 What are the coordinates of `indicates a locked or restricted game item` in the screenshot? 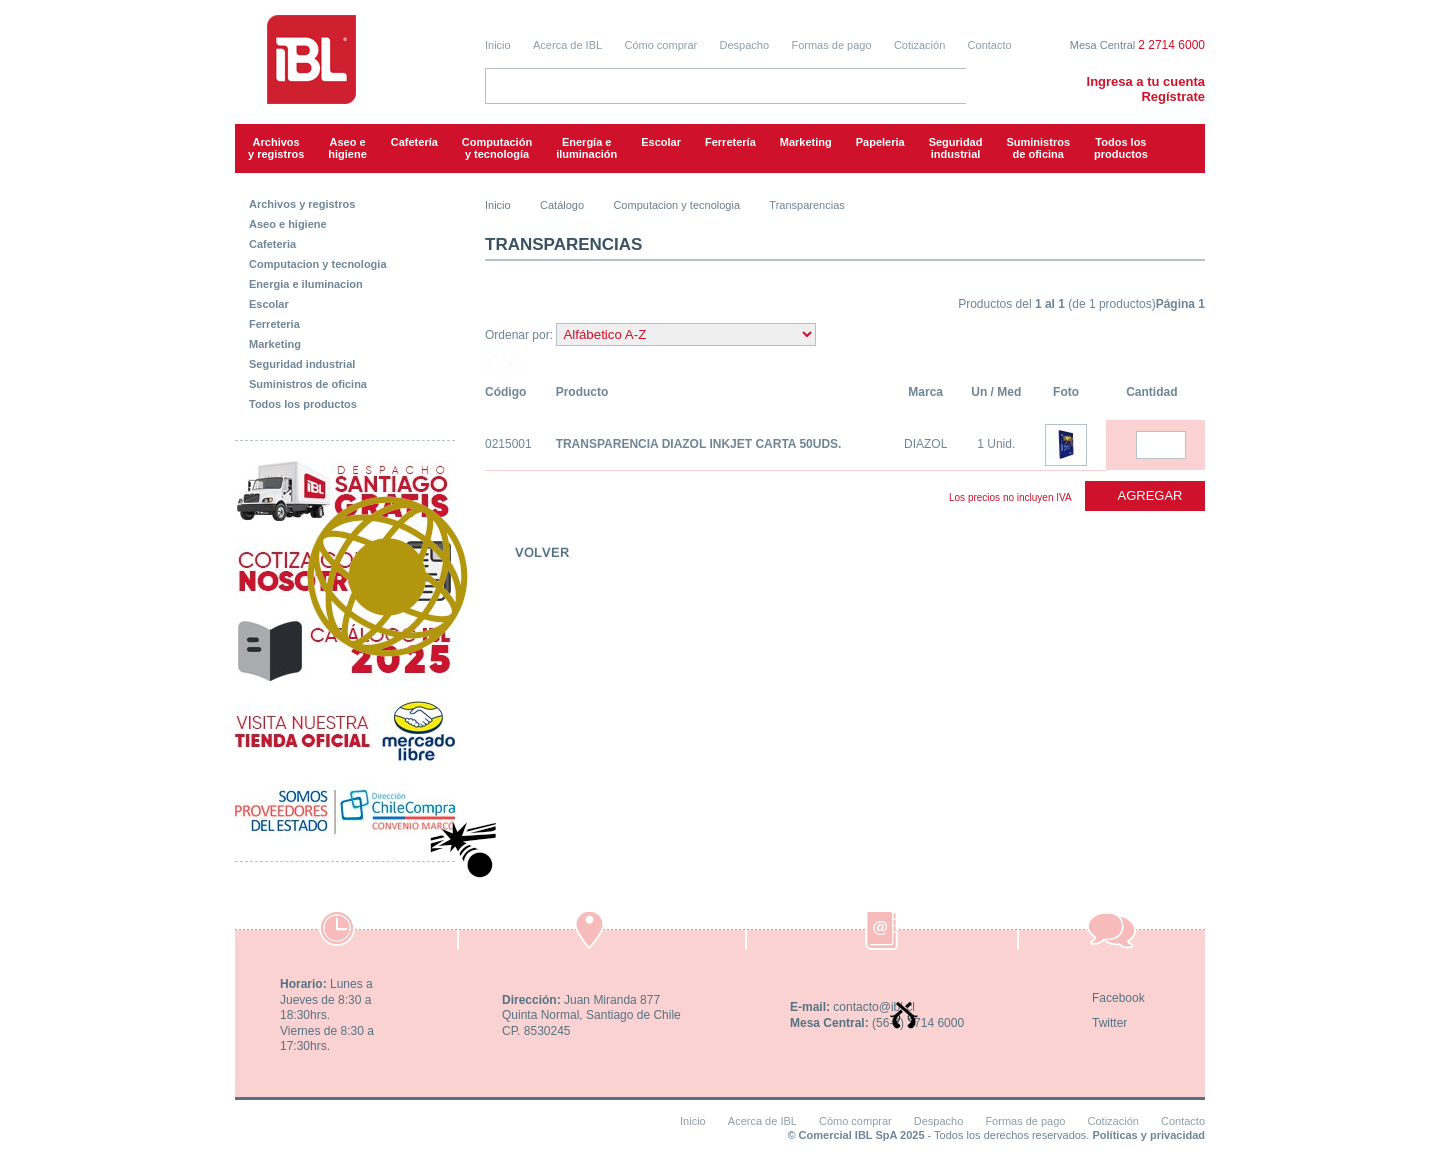 It's located at (387, 575).